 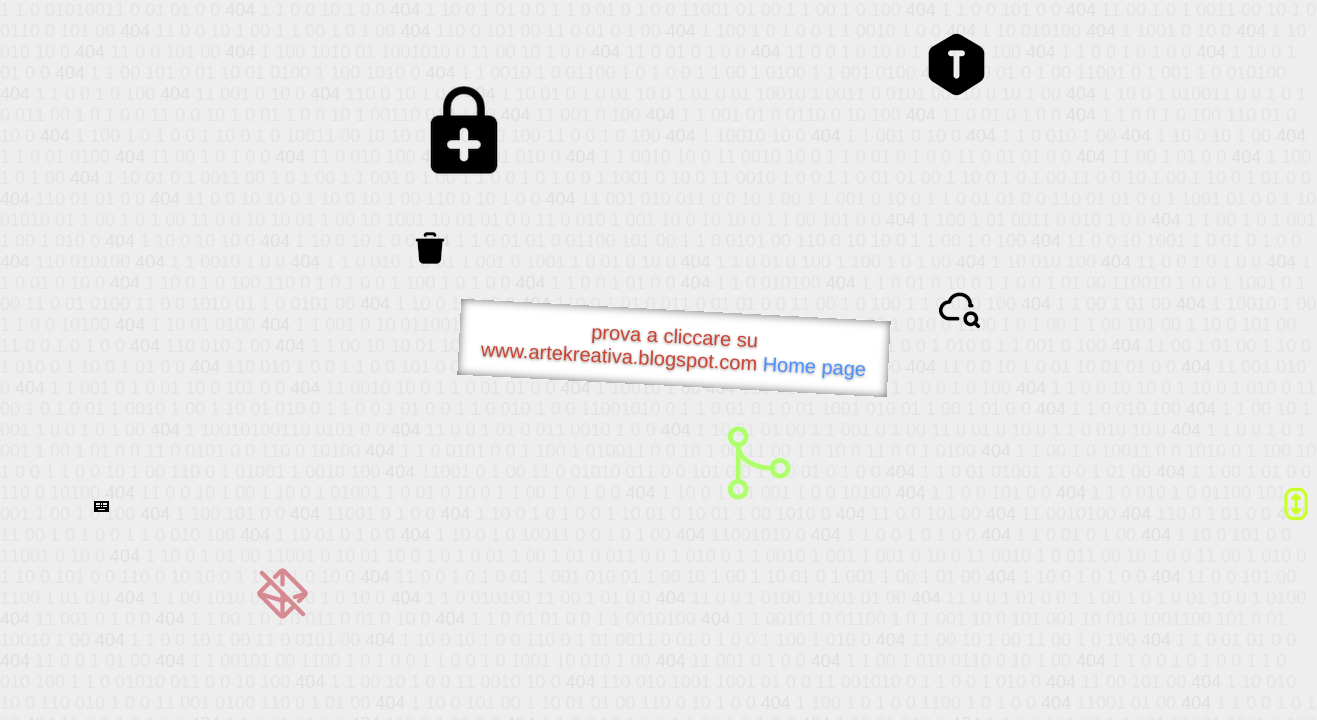 What do you see at coordinates (282, 593) in the screenshot?
I see `disable 3D object view` at bounding box center [282, 593].